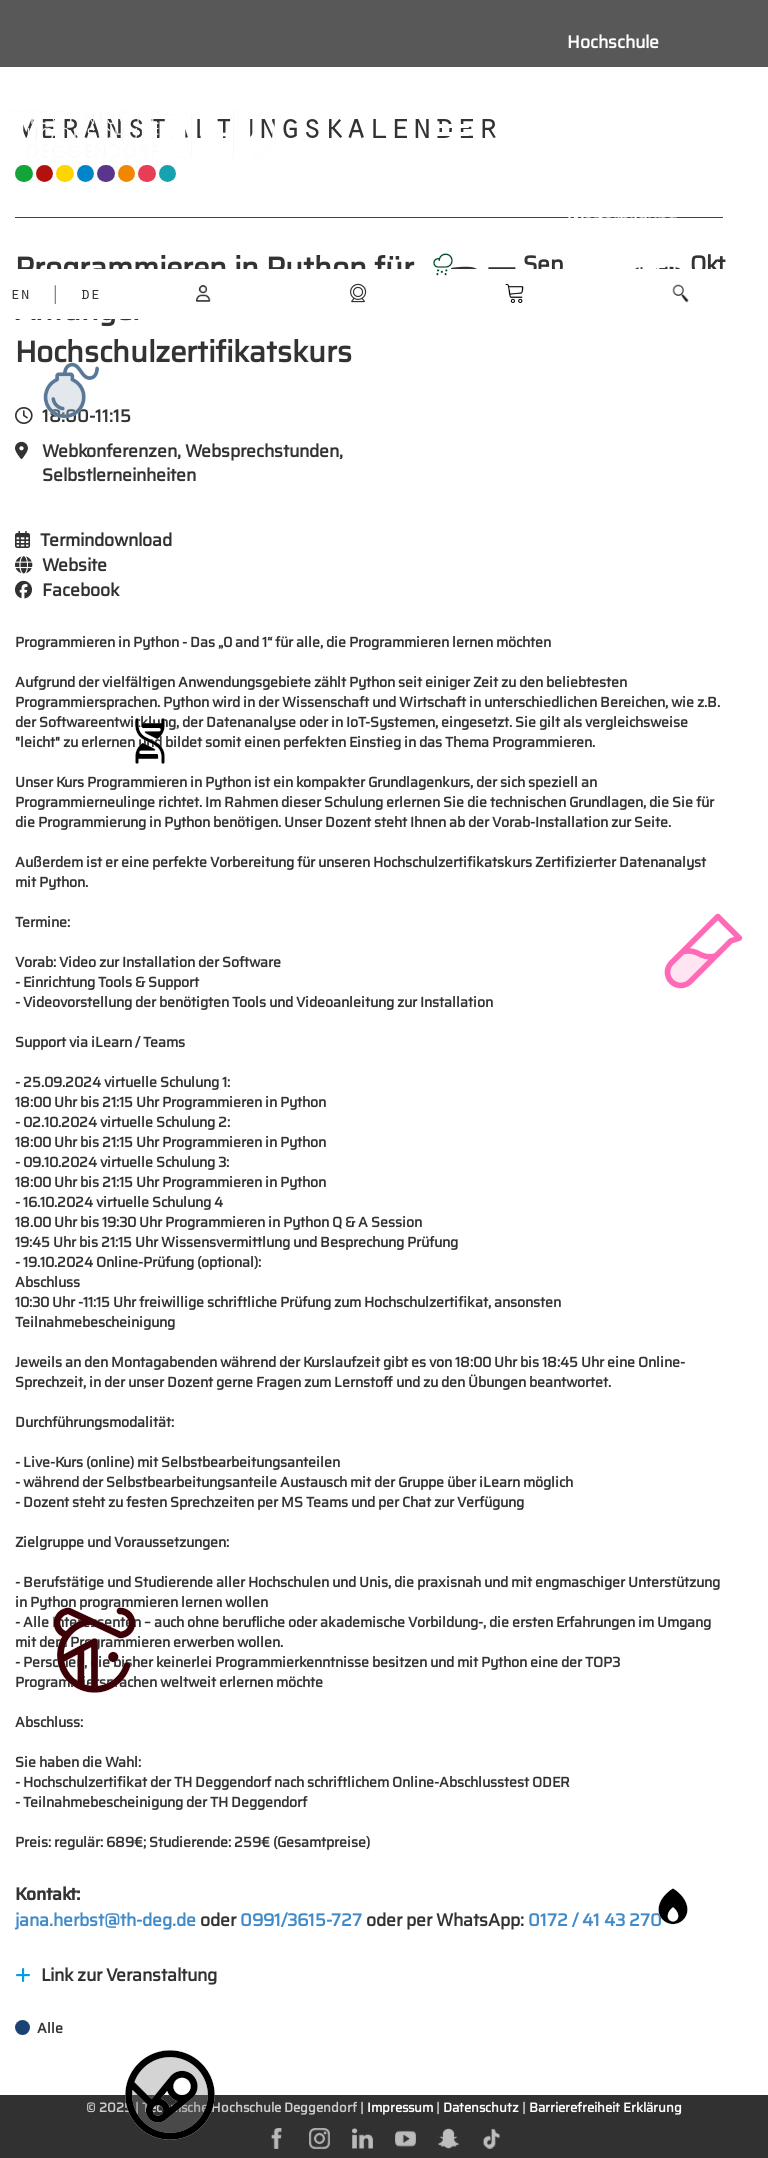 This screenshot has width=768, height=2158. Describe the element at coordinates (68, 389) in the screenshot. I see `indicates a destructive or irreversible action` at that location.